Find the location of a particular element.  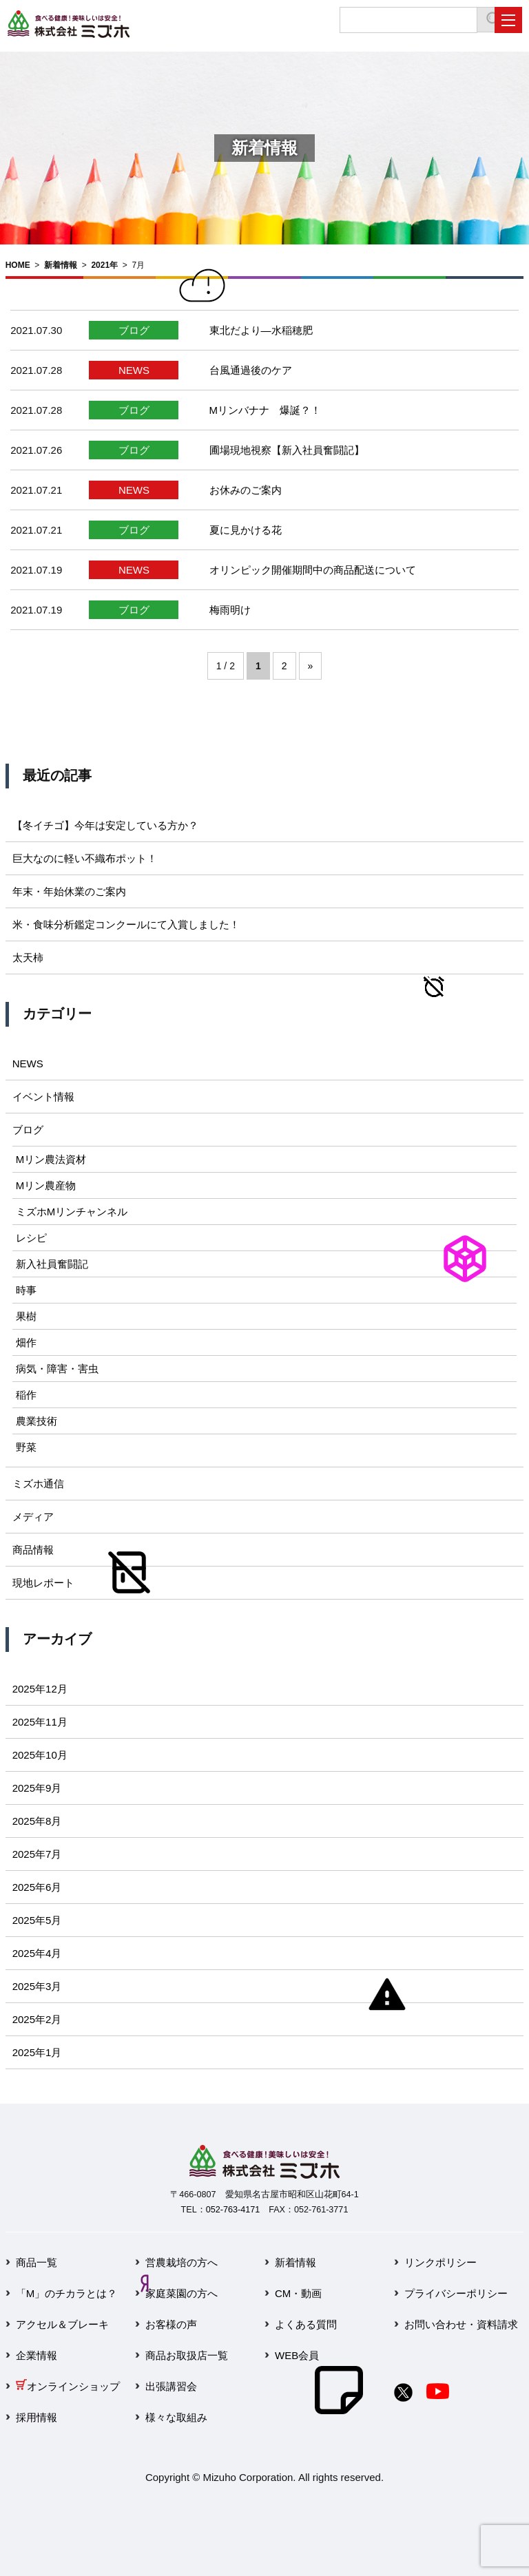

open yandex app or services is located at coordinates (145, 2283).